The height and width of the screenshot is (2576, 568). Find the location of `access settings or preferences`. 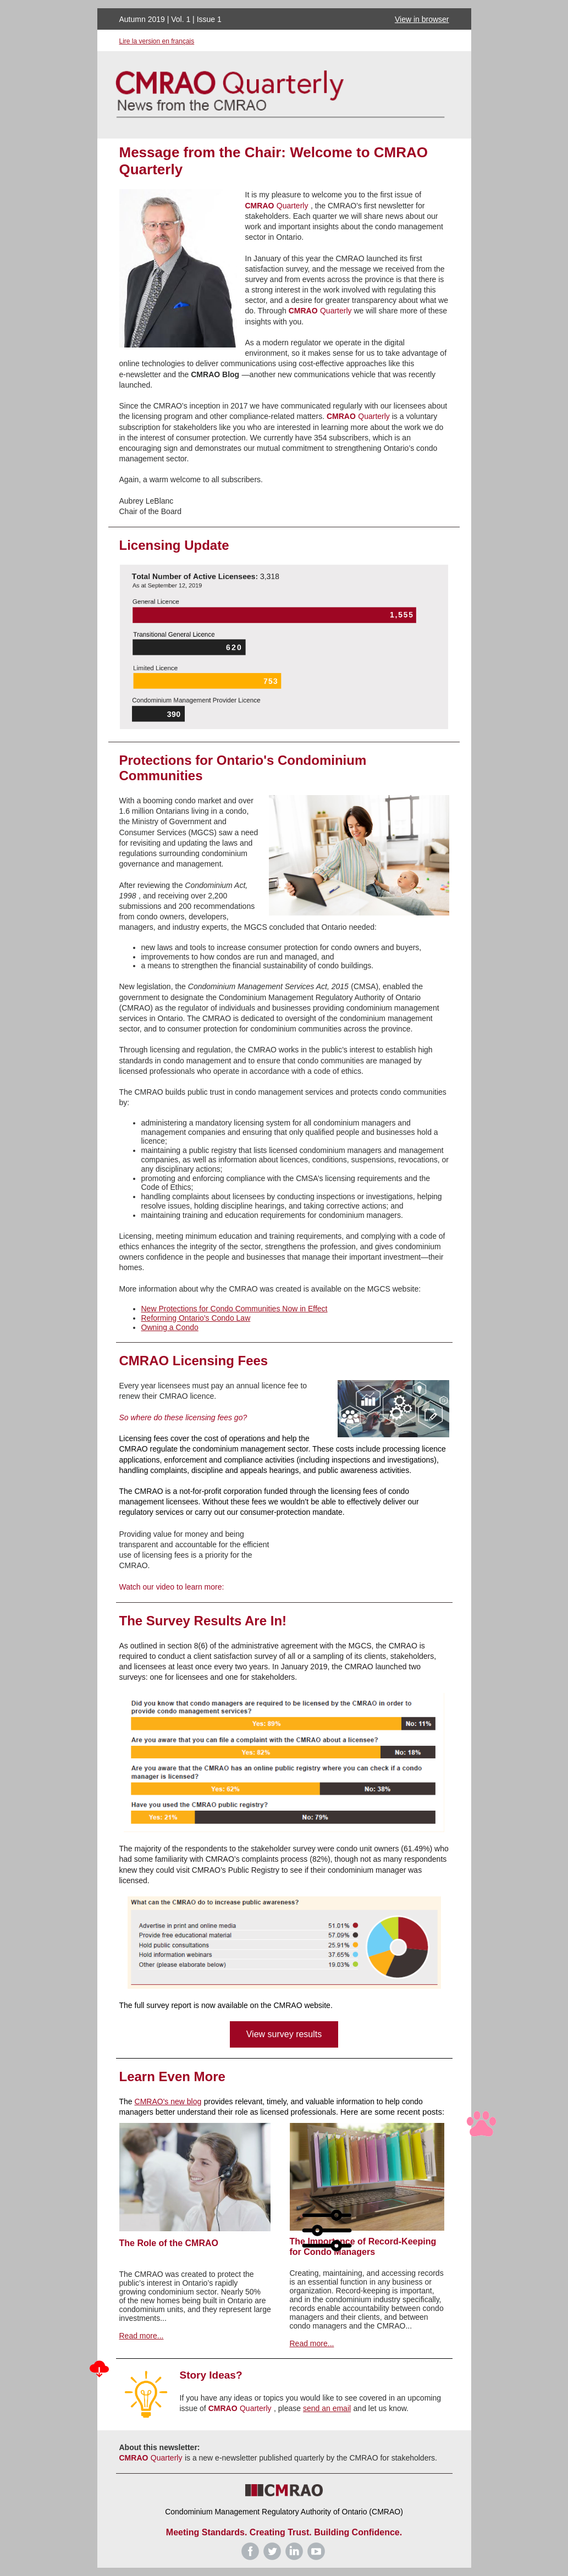

access settings or preferences is located at coordinates (327, 2230).